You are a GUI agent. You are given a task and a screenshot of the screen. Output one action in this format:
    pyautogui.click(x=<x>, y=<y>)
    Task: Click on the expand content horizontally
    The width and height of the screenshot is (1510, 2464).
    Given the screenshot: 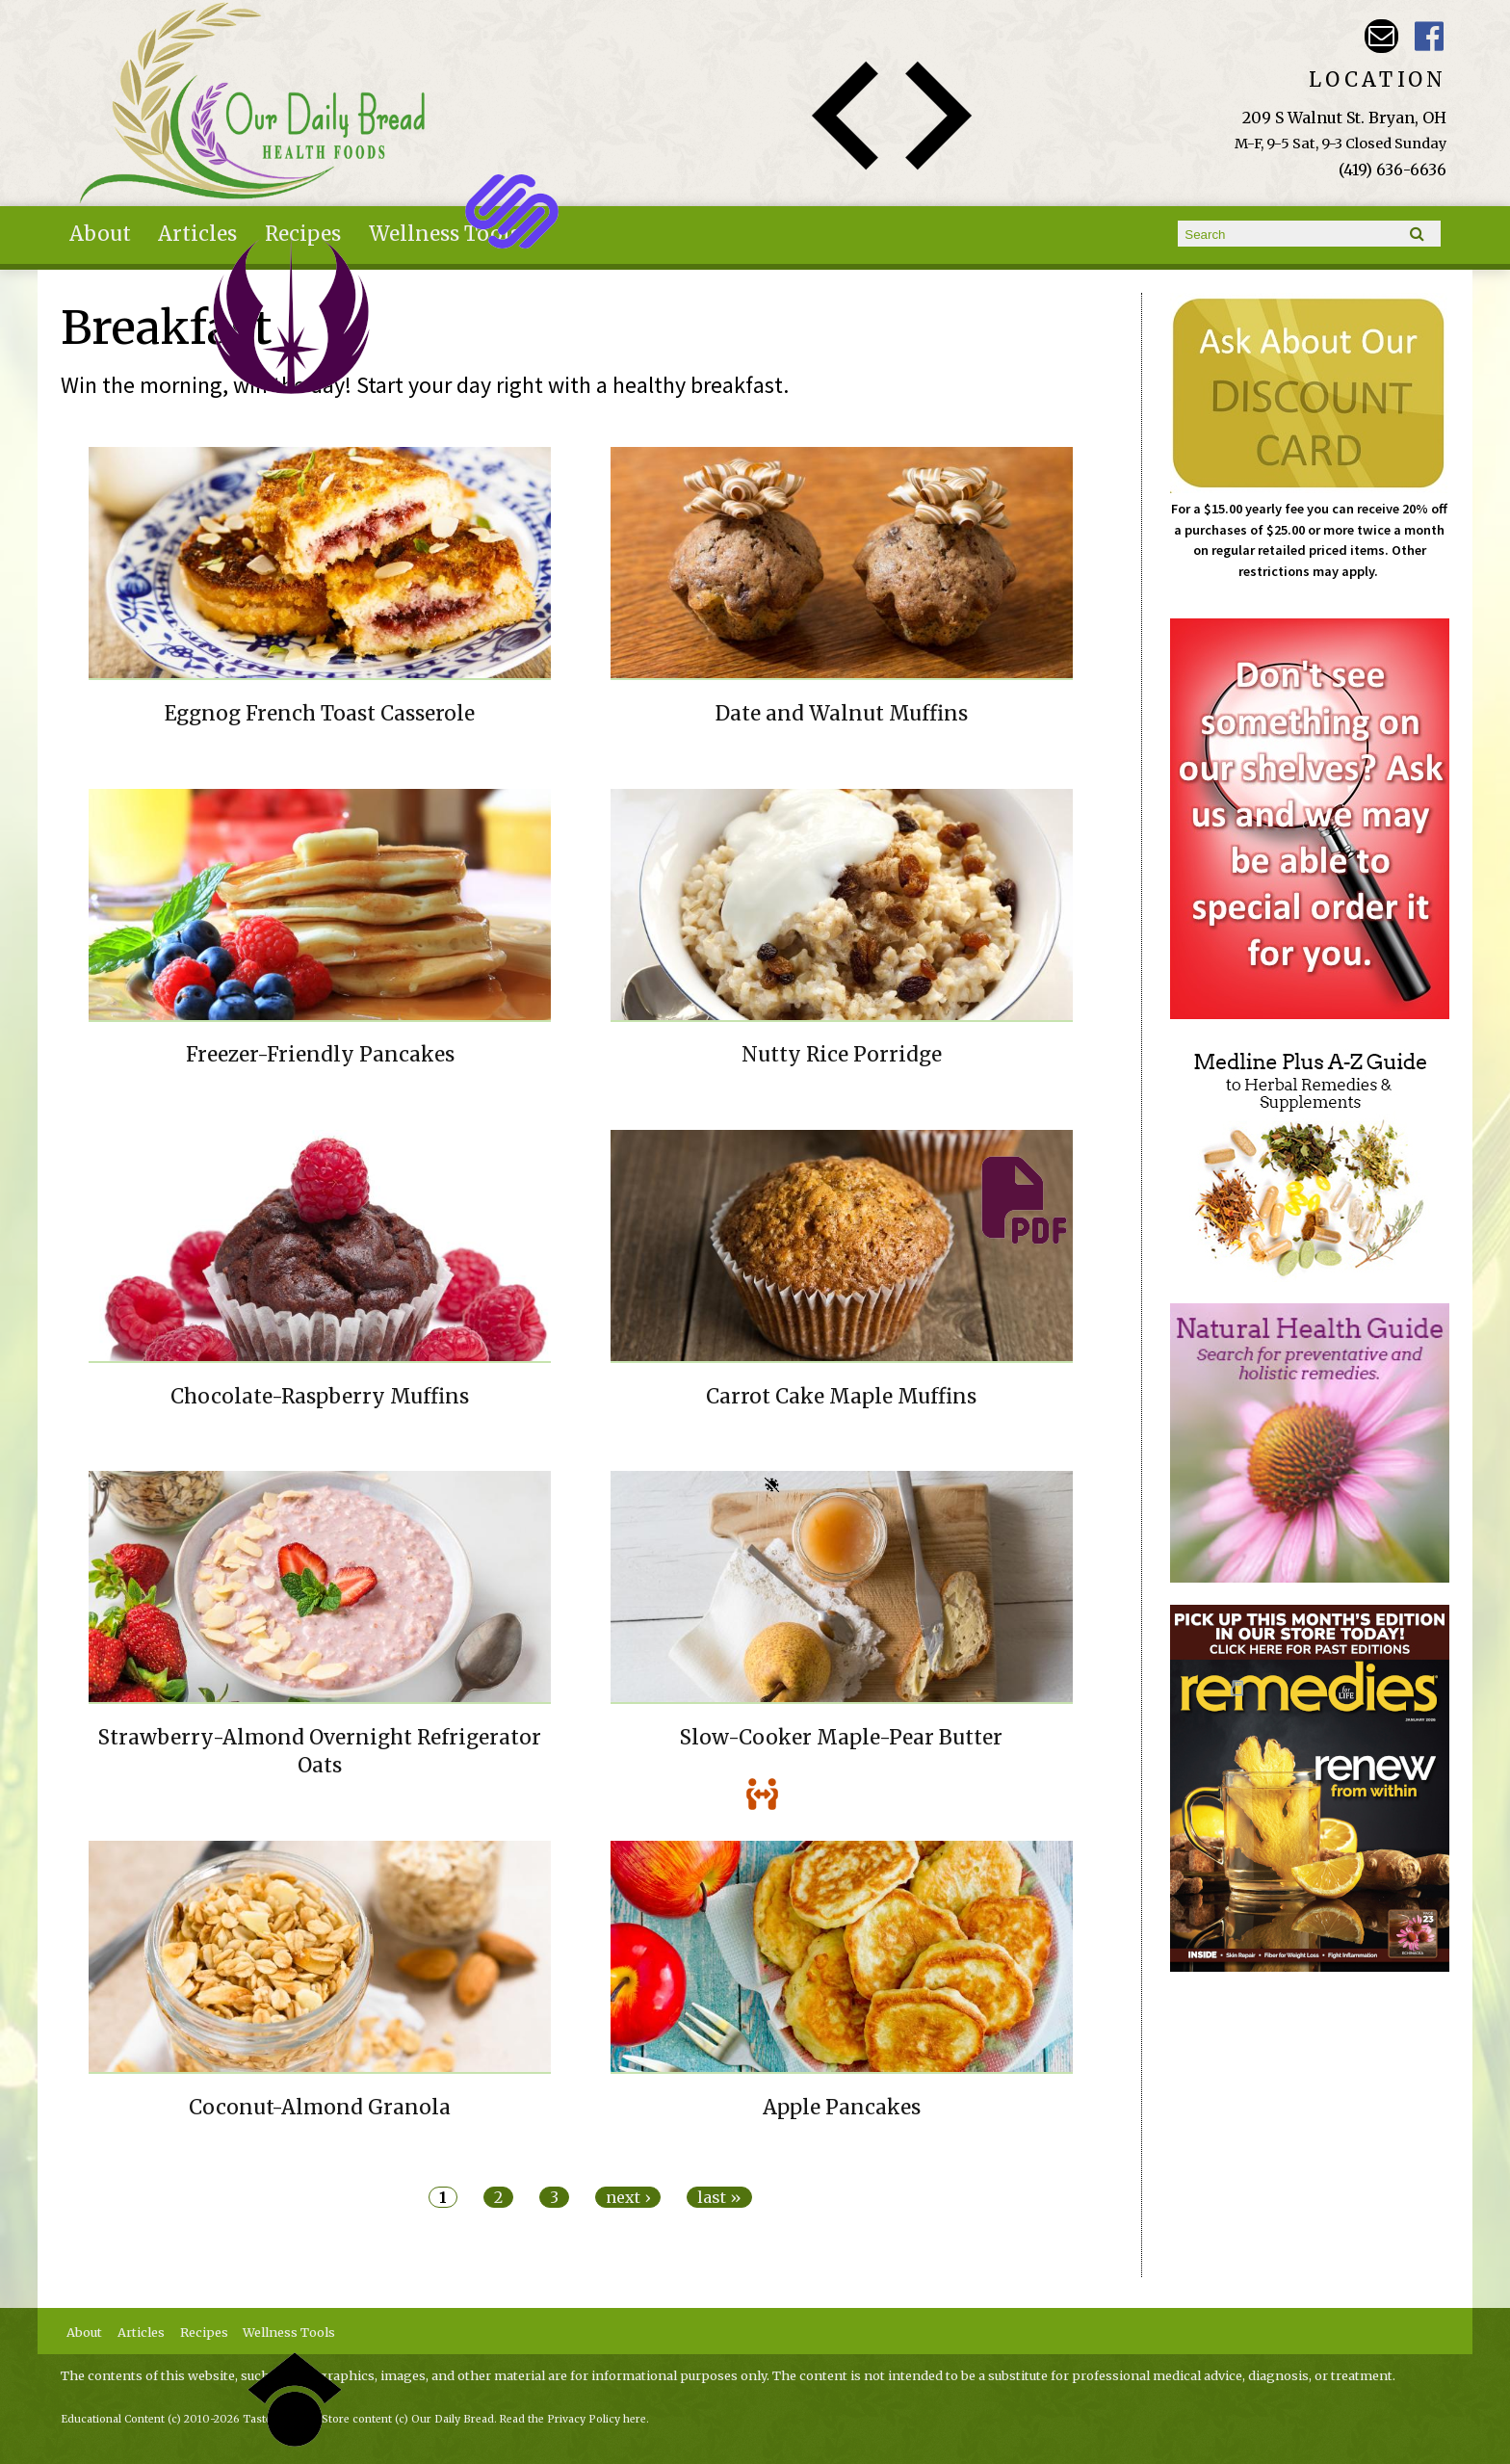 What is the action you would take?
    pyautogui.click(x=892, y=116)
    